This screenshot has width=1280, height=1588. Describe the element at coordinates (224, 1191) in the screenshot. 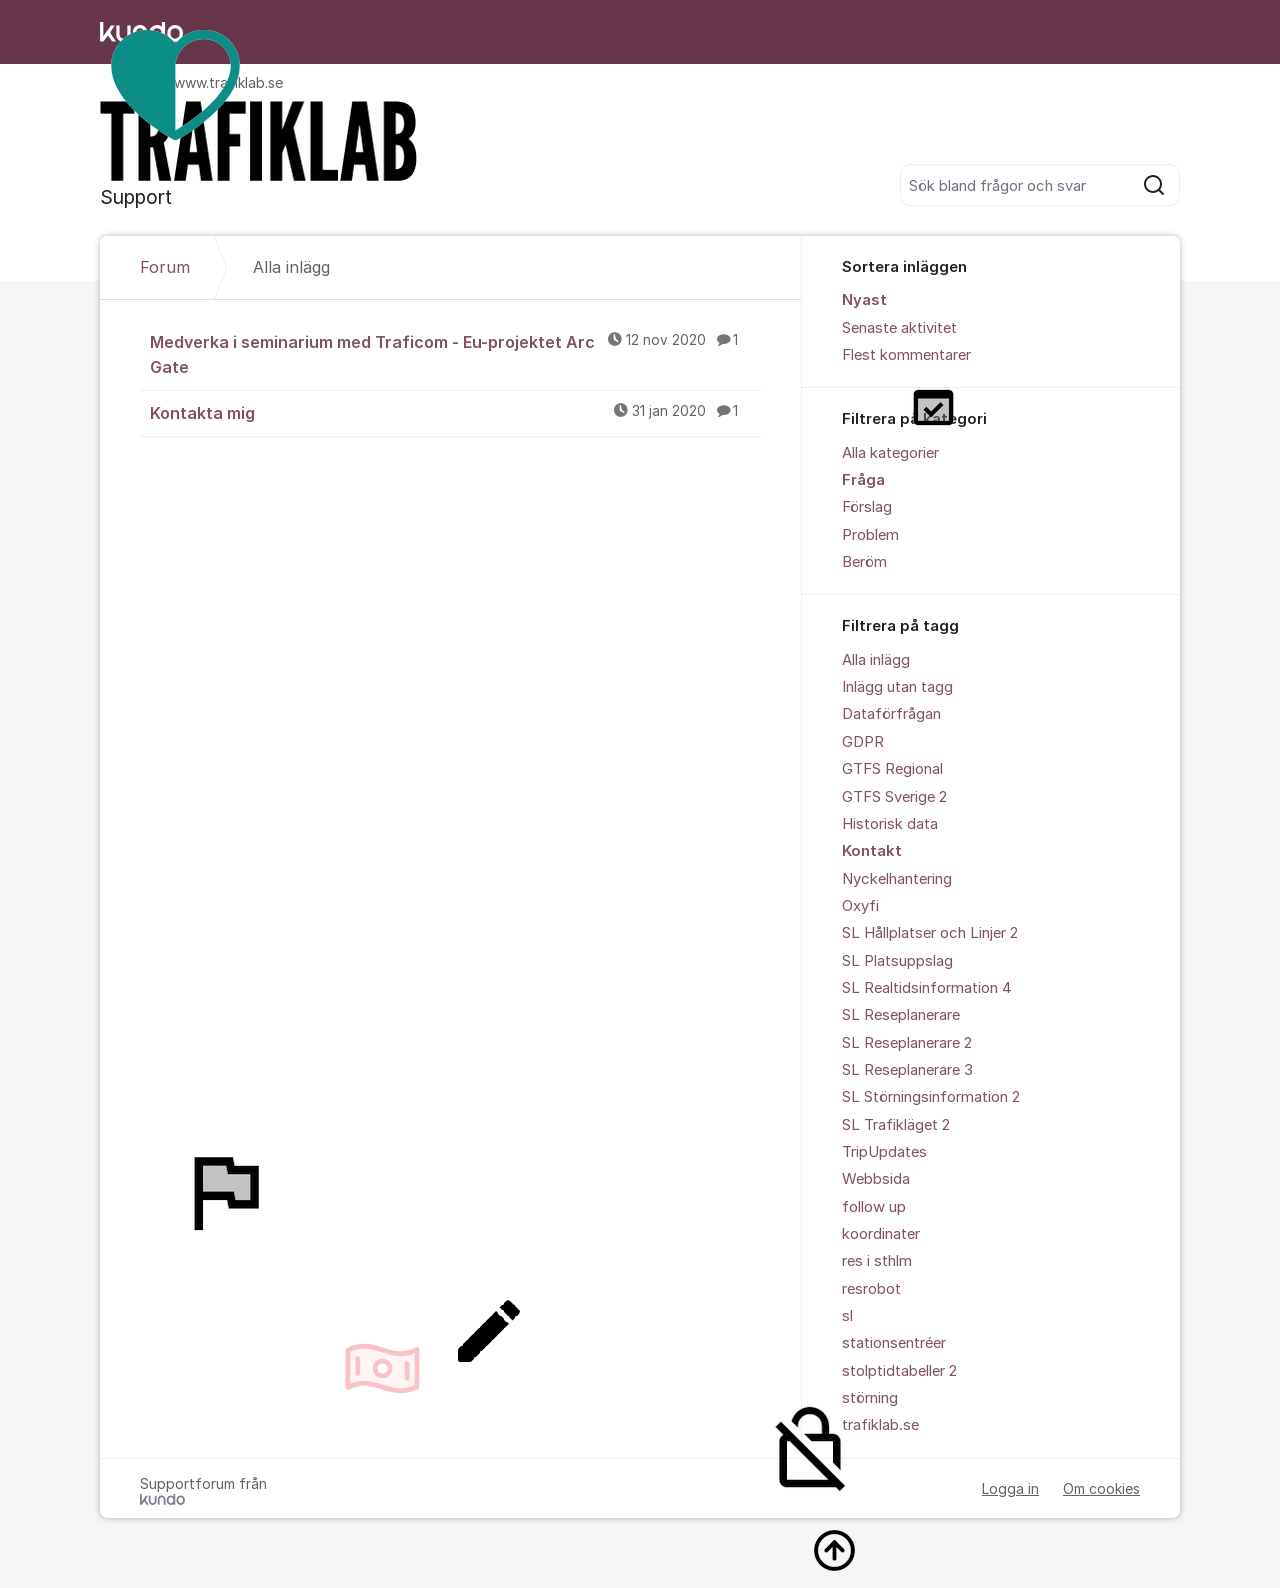

I see `flag or report content` at that location.